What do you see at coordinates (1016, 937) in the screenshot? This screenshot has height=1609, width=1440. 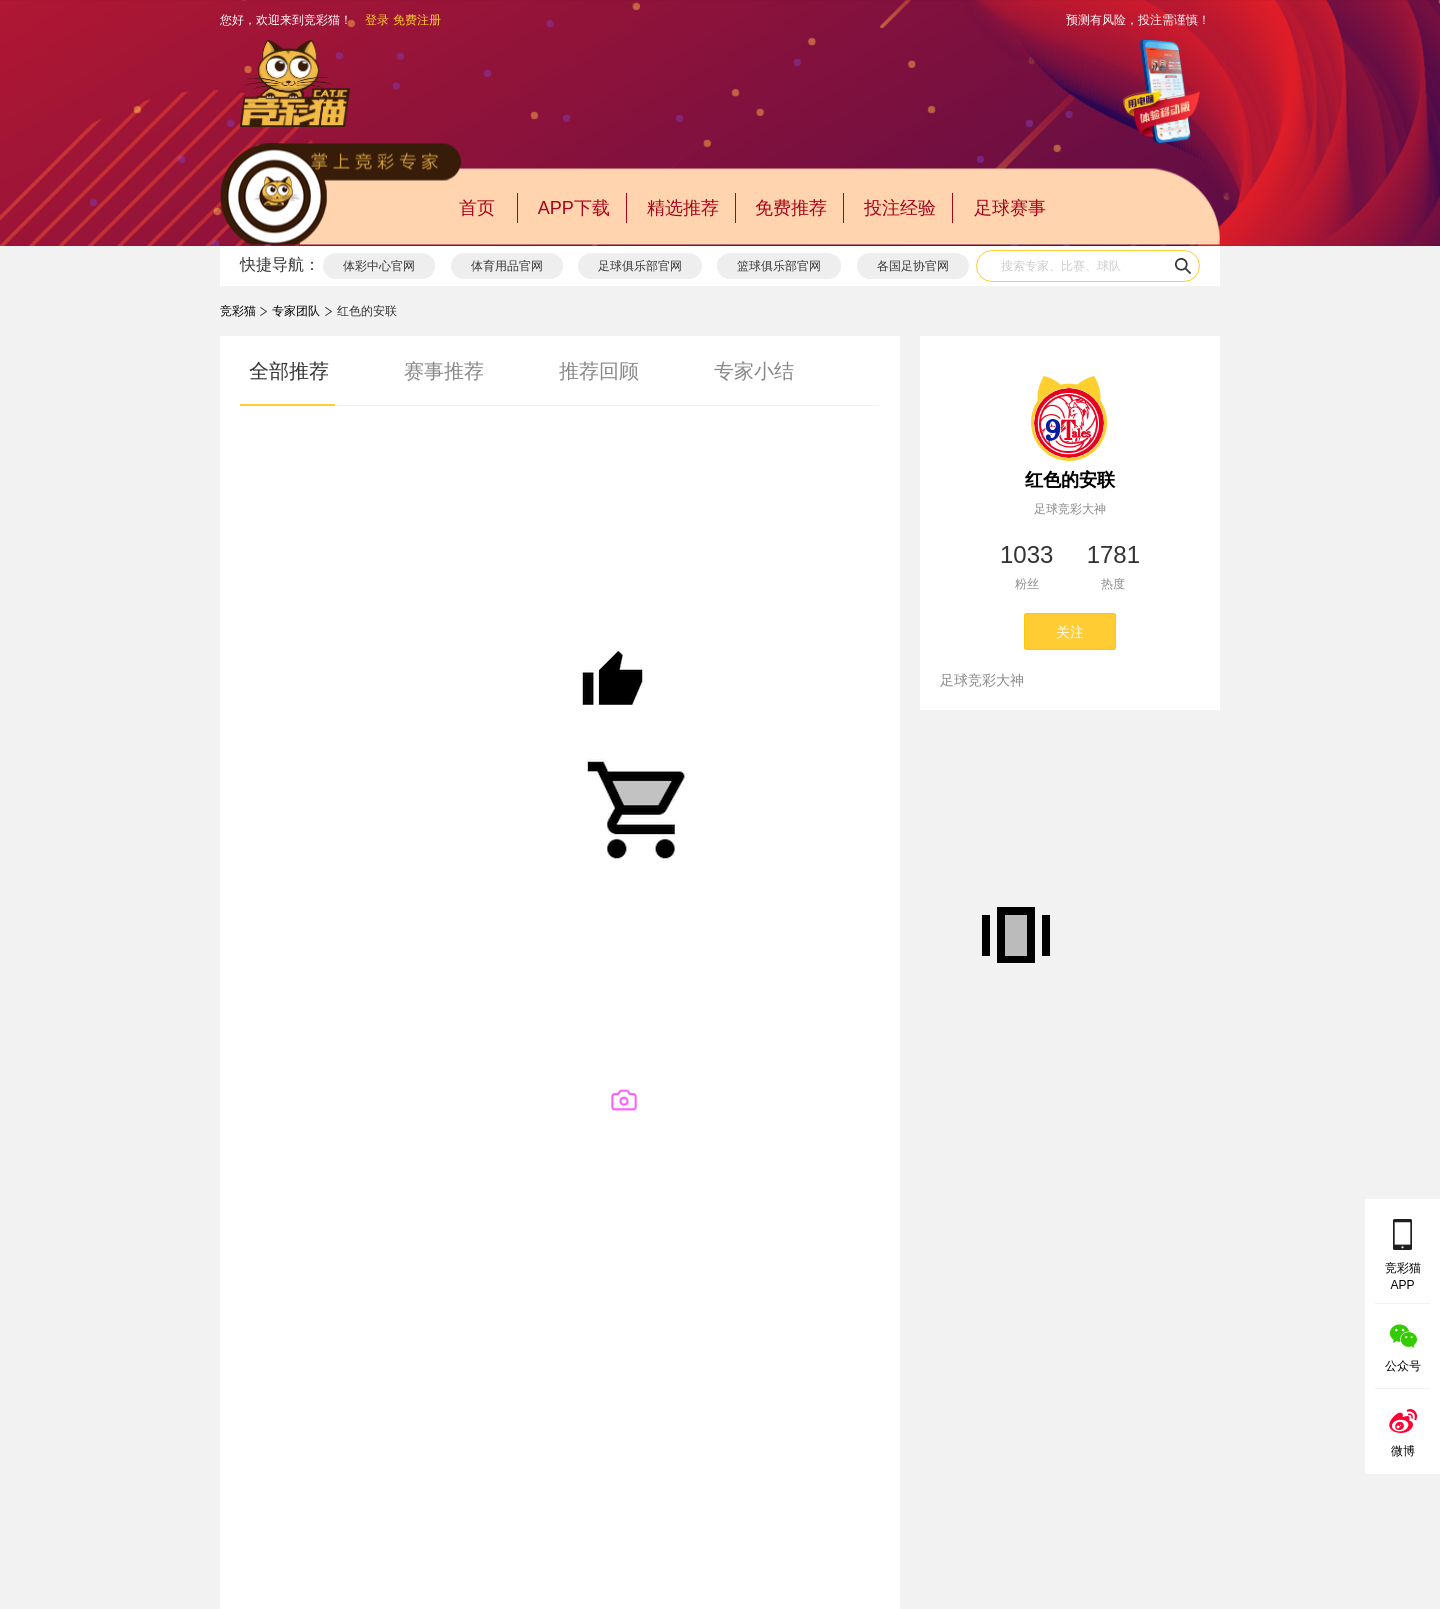 I see `view stories or sequential content` at bounding box center [1016, 937].